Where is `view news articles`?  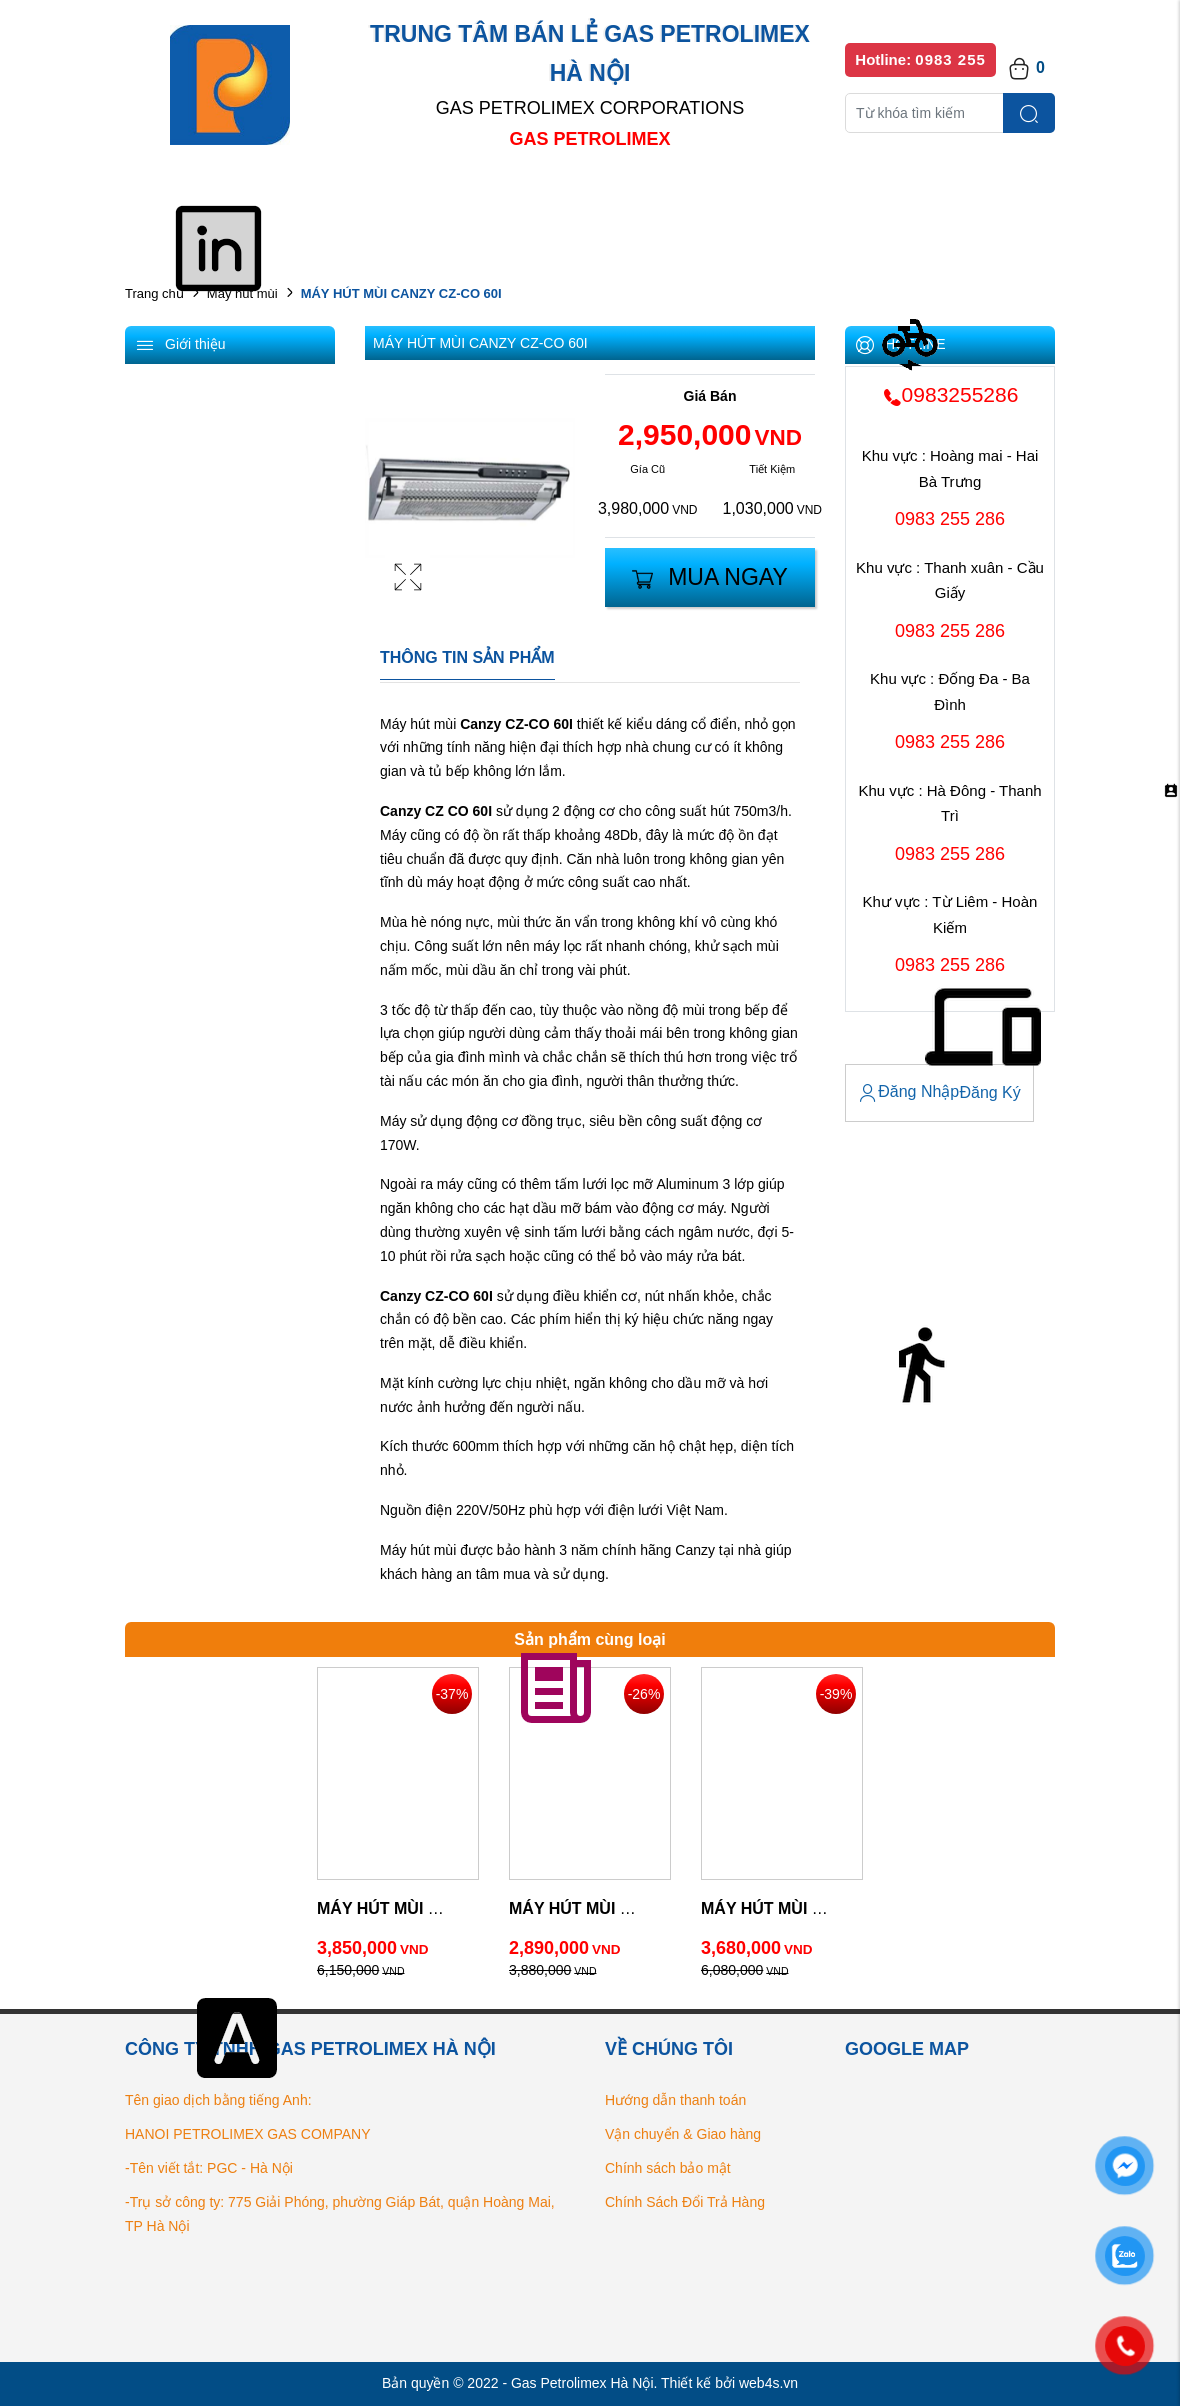
view news articles is located at coordinates (556, 1688).